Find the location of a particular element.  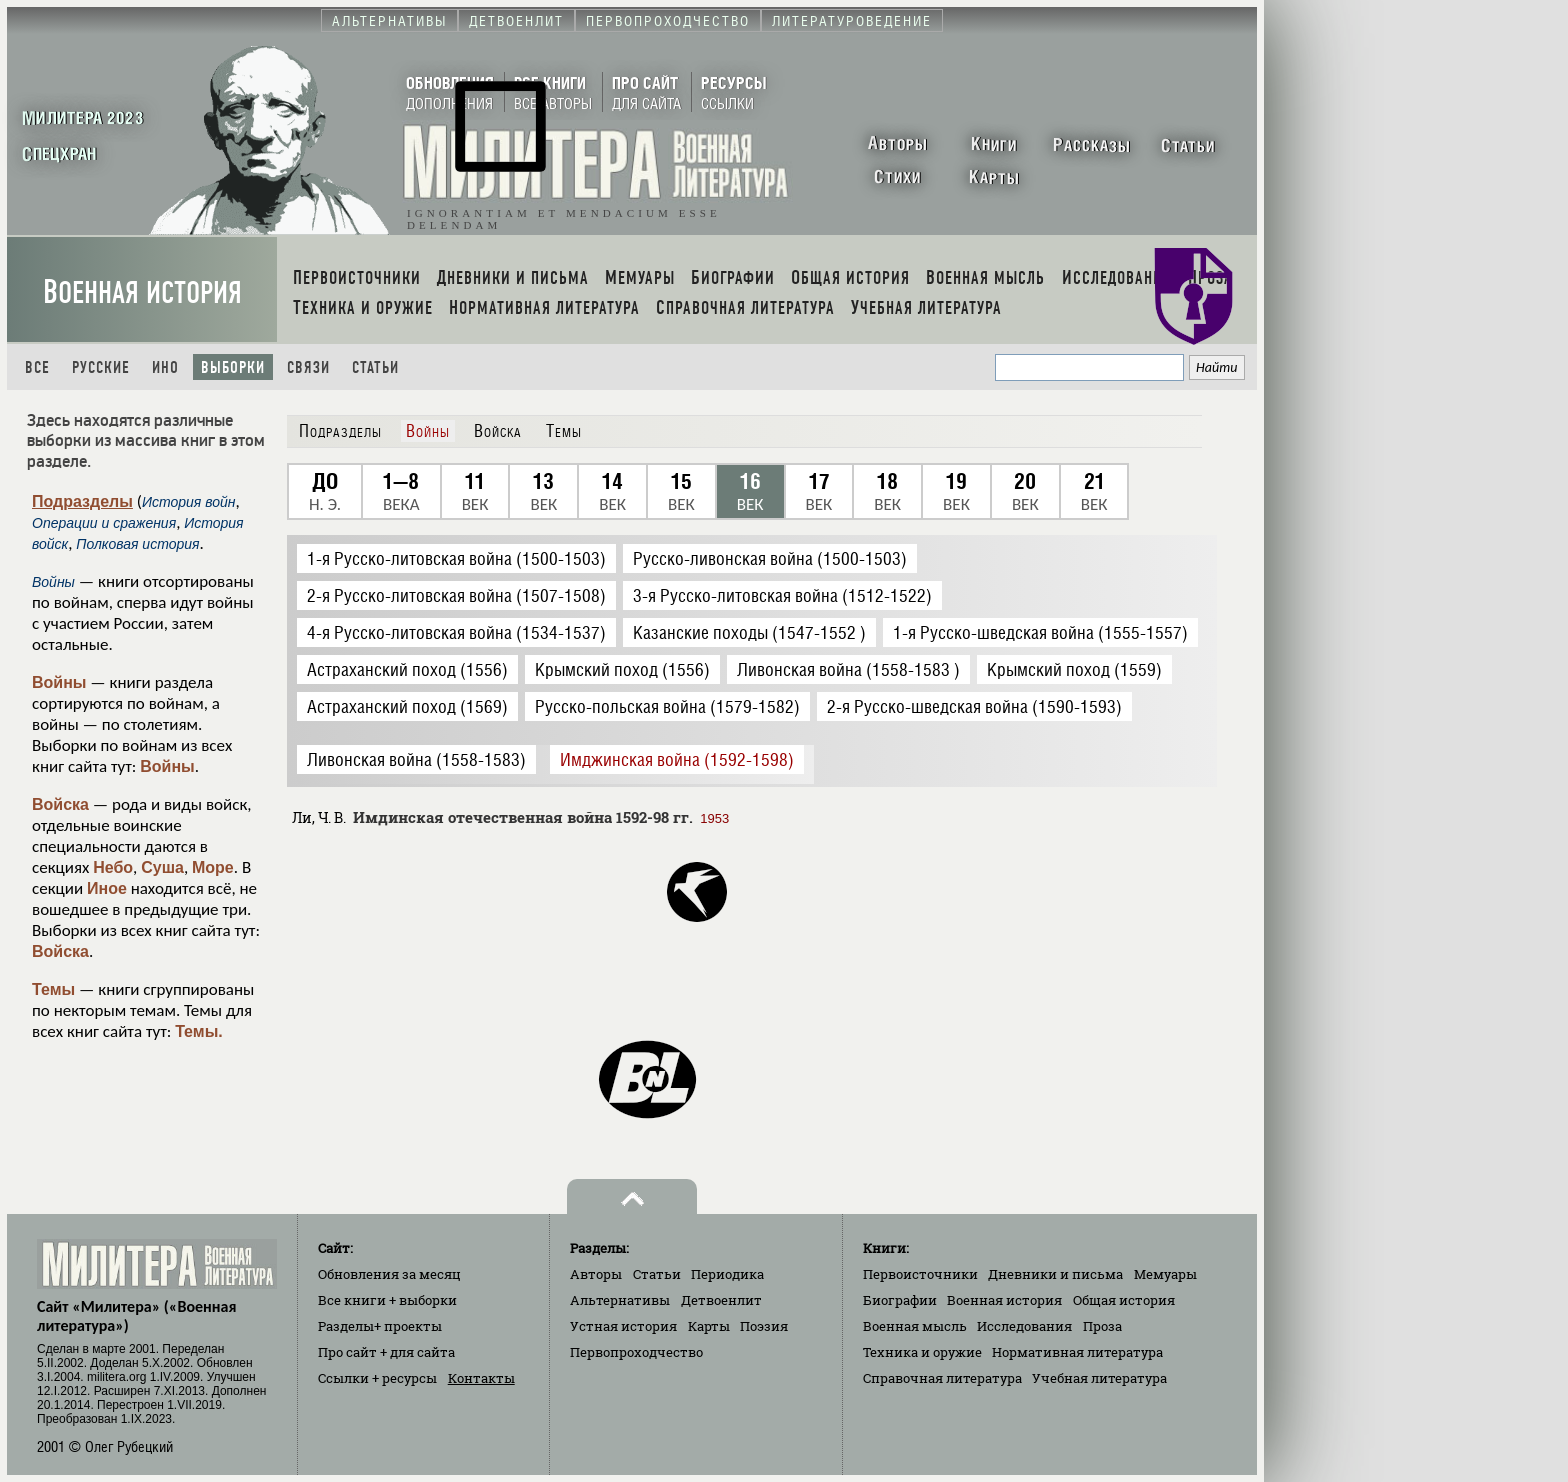

buy n large corporation logo from WALL-E is located at coordinates (647, 1079).